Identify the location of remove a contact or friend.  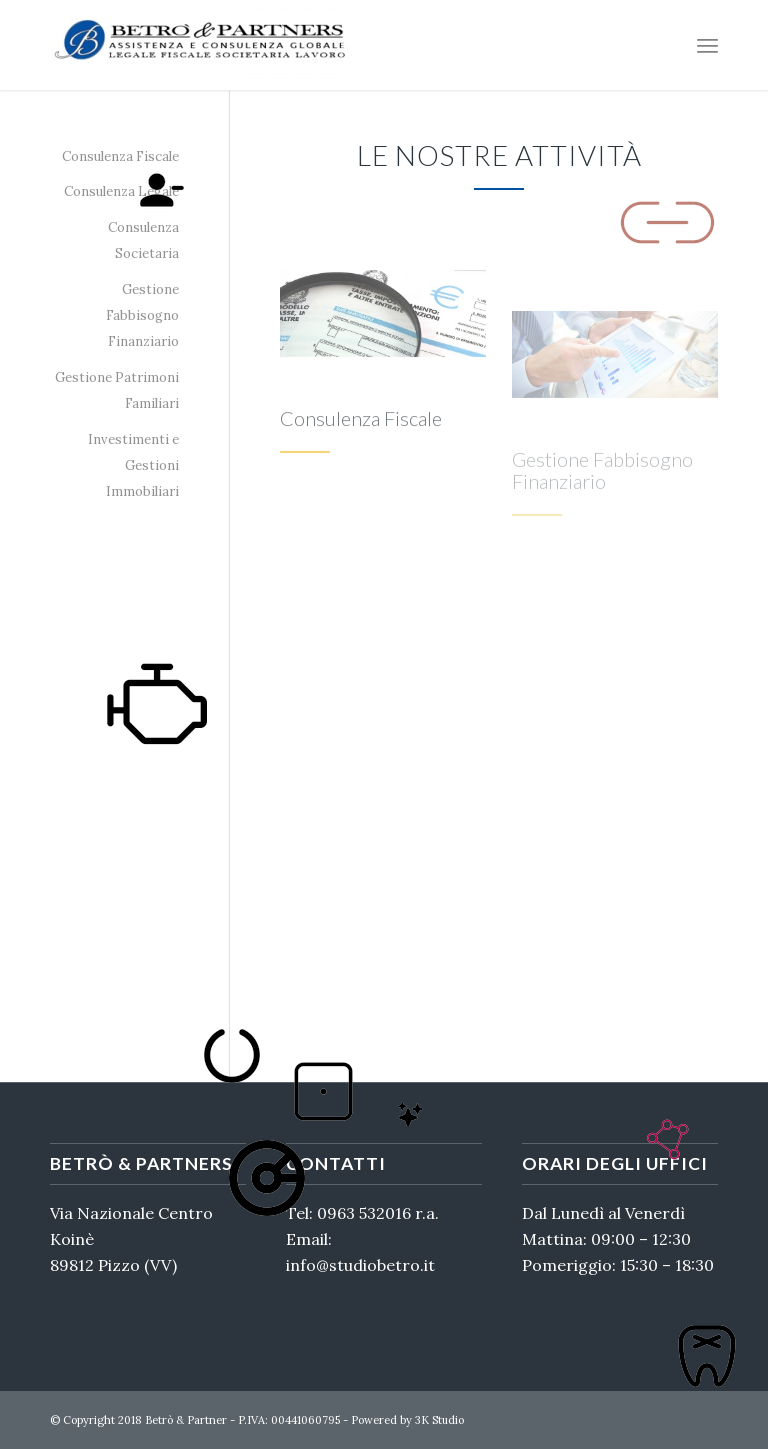
(161, 190).